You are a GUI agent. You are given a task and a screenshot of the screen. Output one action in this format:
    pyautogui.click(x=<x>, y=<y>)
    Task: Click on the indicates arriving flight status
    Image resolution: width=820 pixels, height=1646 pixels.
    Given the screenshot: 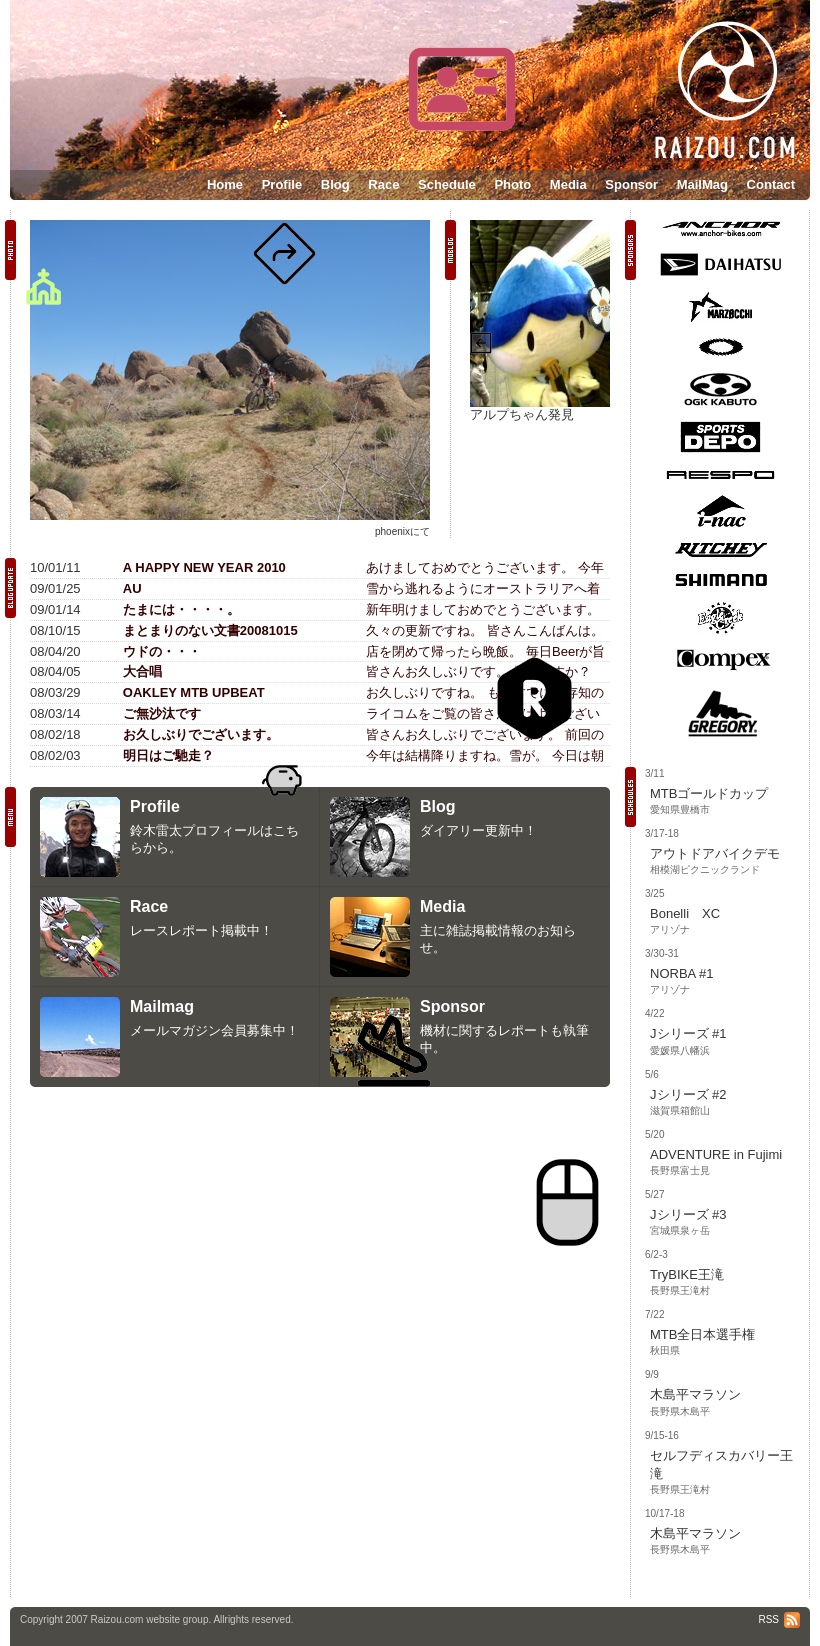 What is the action you would take?
    pyautogui.click(x=394, y=1050)
    